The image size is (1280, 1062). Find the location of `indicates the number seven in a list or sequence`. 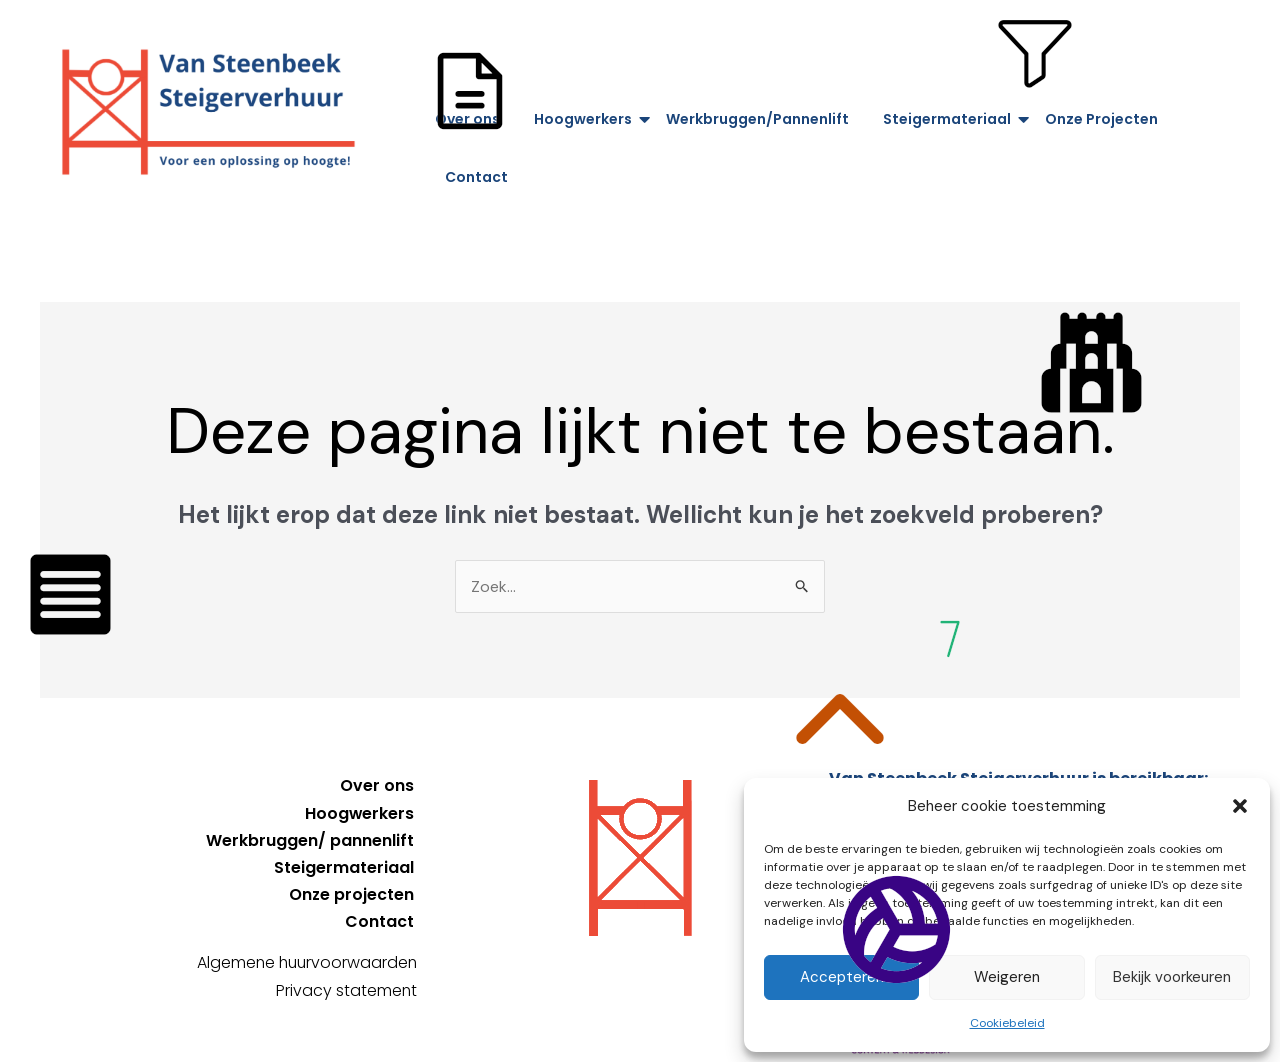

indicates the number seven in a list or sequence is located at coordinates (950, 639).